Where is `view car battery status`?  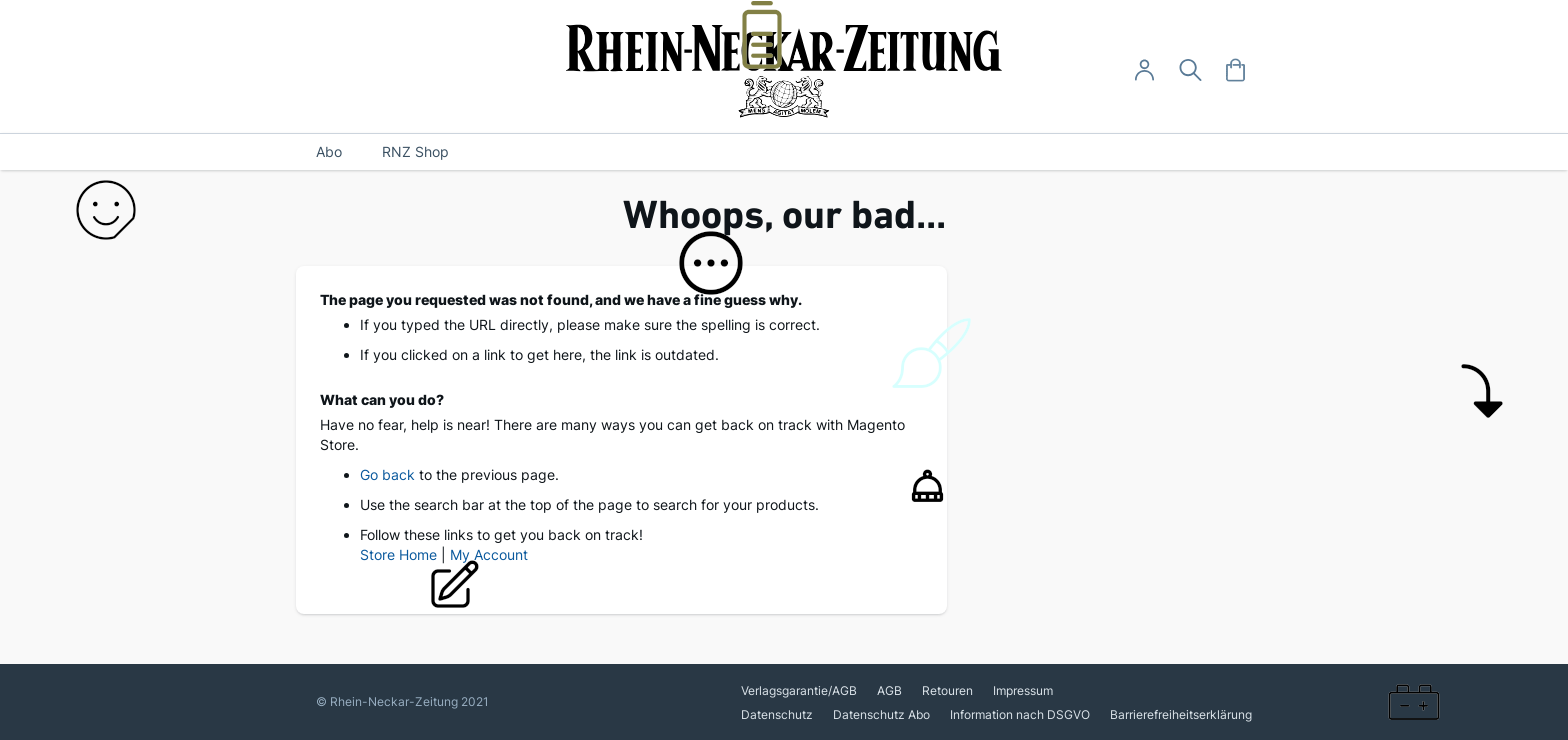
view car battery status is located at coordinates (1414, 704).